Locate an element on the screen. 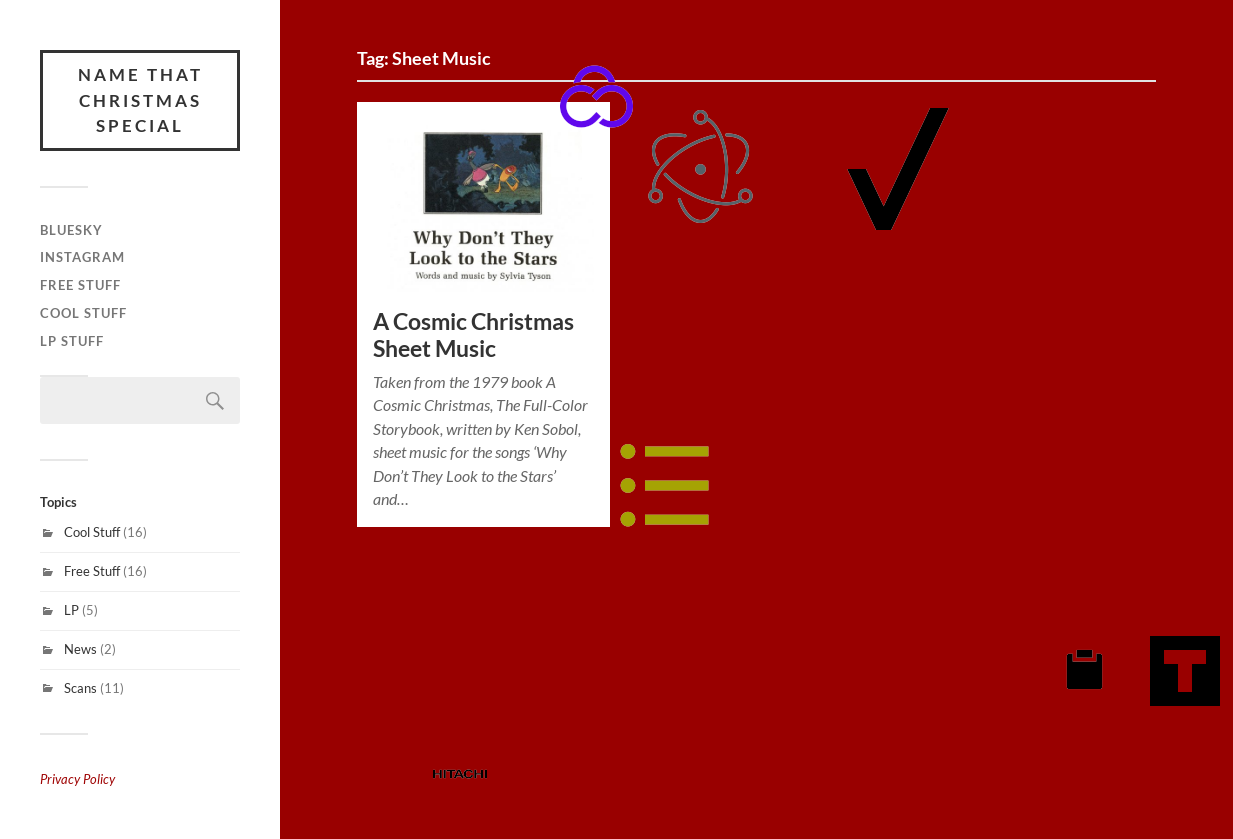  electron framework logo is located at coordinates (700, 166).